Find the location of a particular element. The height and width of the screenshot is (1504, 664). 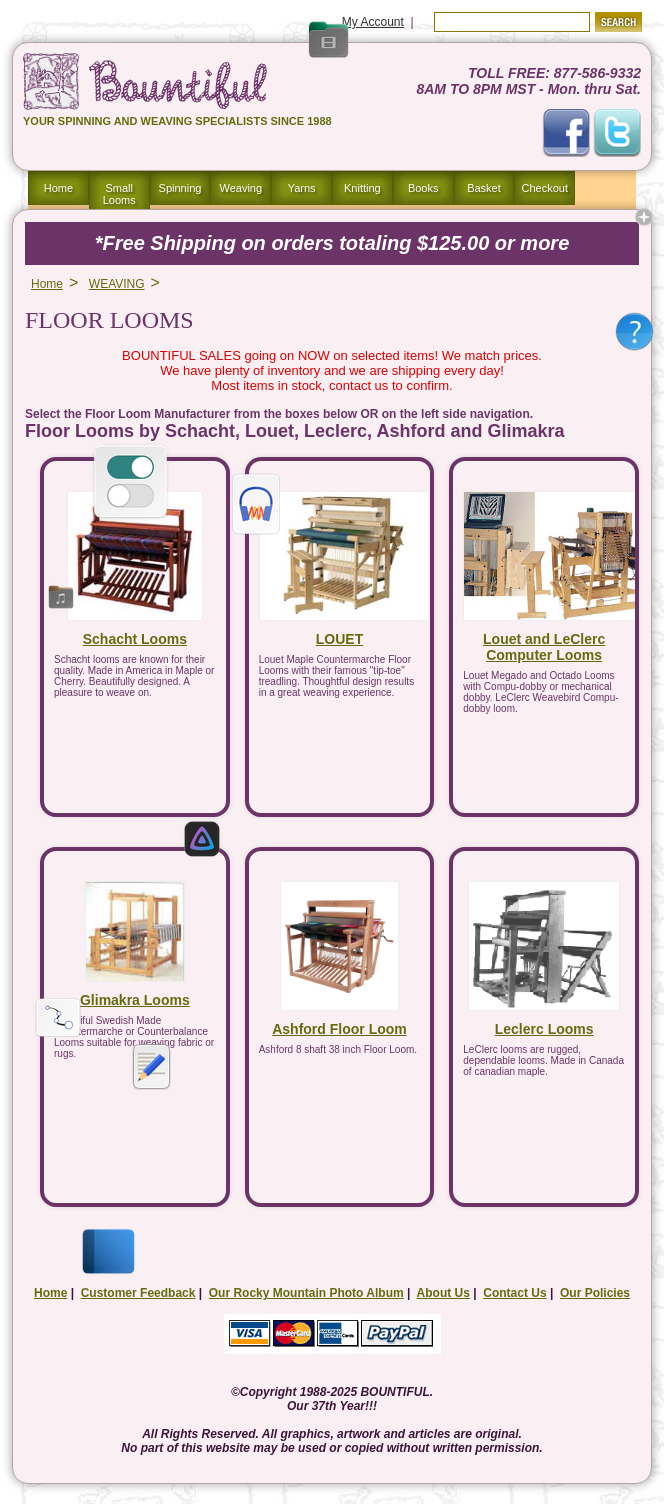

open your videos folder is located at coordinates (328, 39).